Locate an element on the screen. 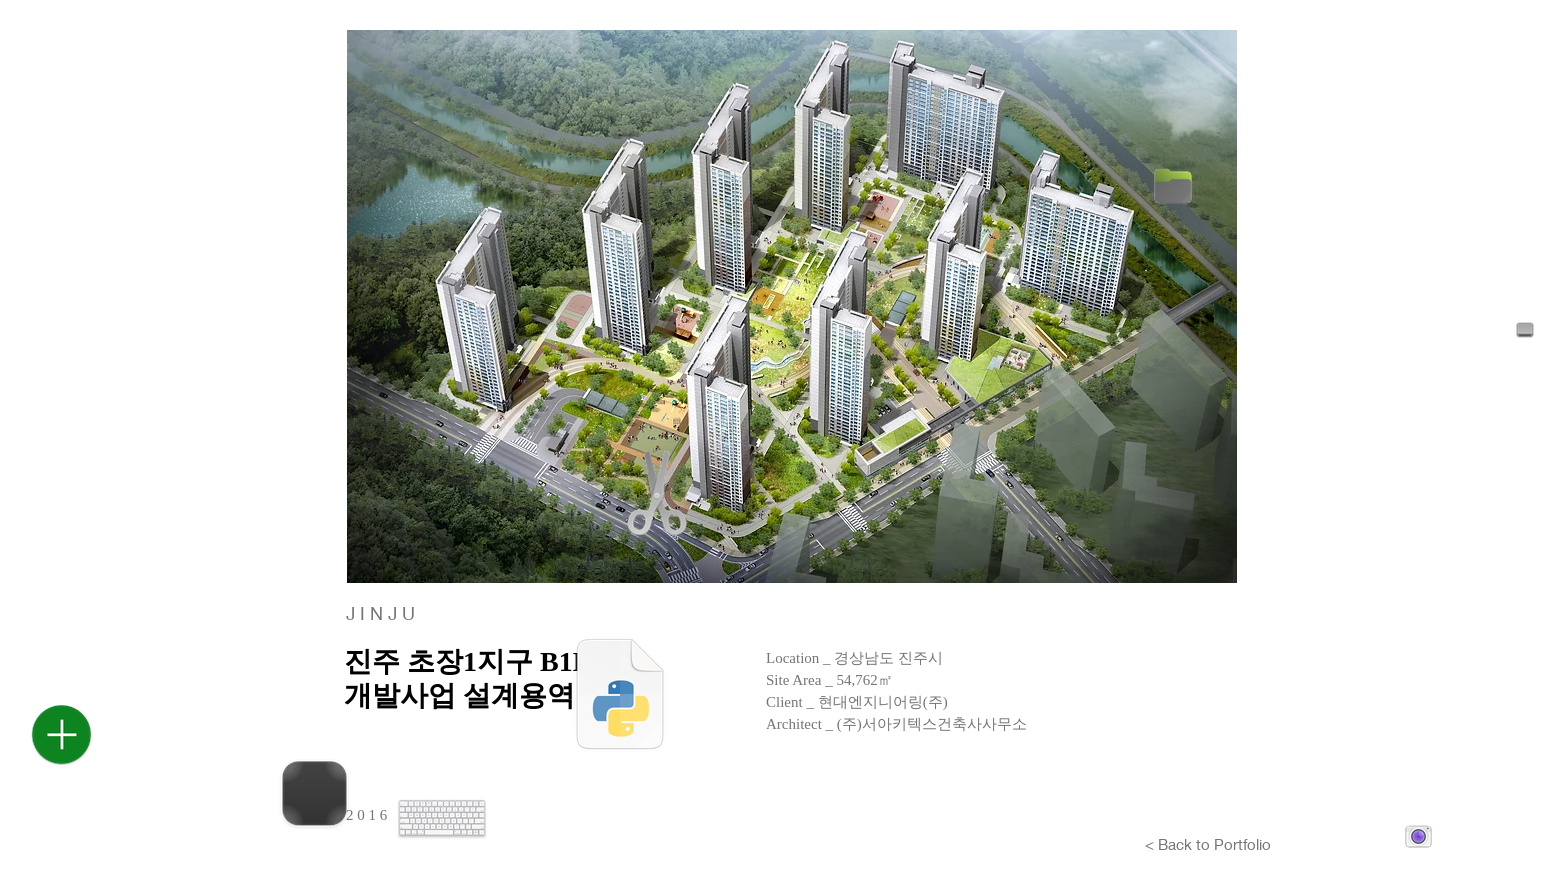 The width and height of the screenshot is (1568, 873). add a new item to a list is located at coordinates (61, 734).